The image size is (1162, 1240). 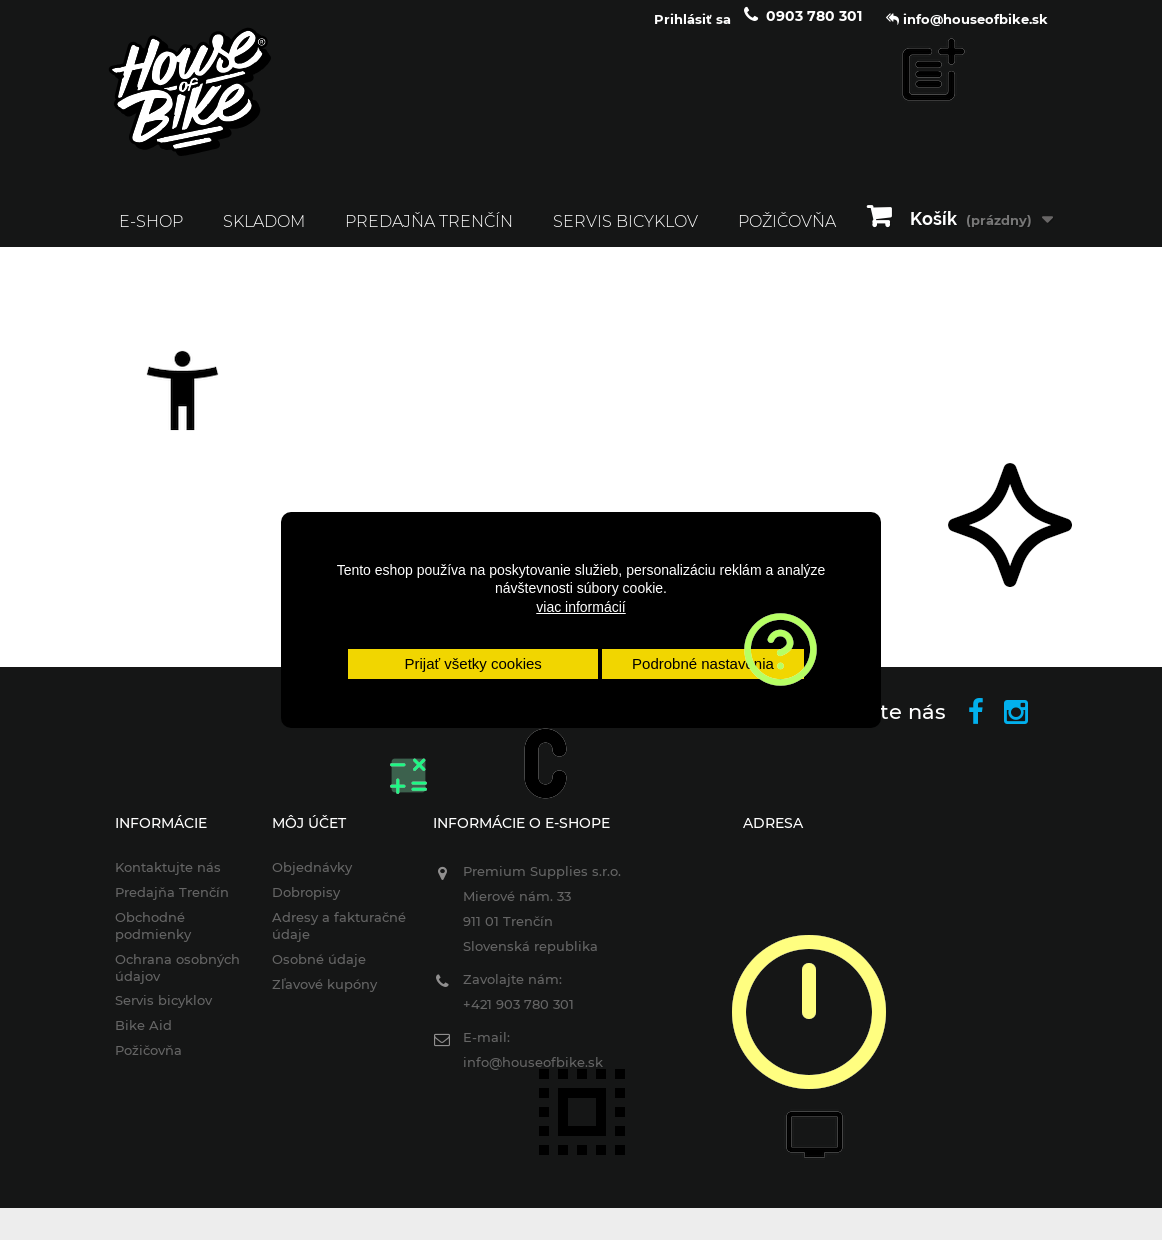 I want to click on access help or support information, so click(x=780, y=649).